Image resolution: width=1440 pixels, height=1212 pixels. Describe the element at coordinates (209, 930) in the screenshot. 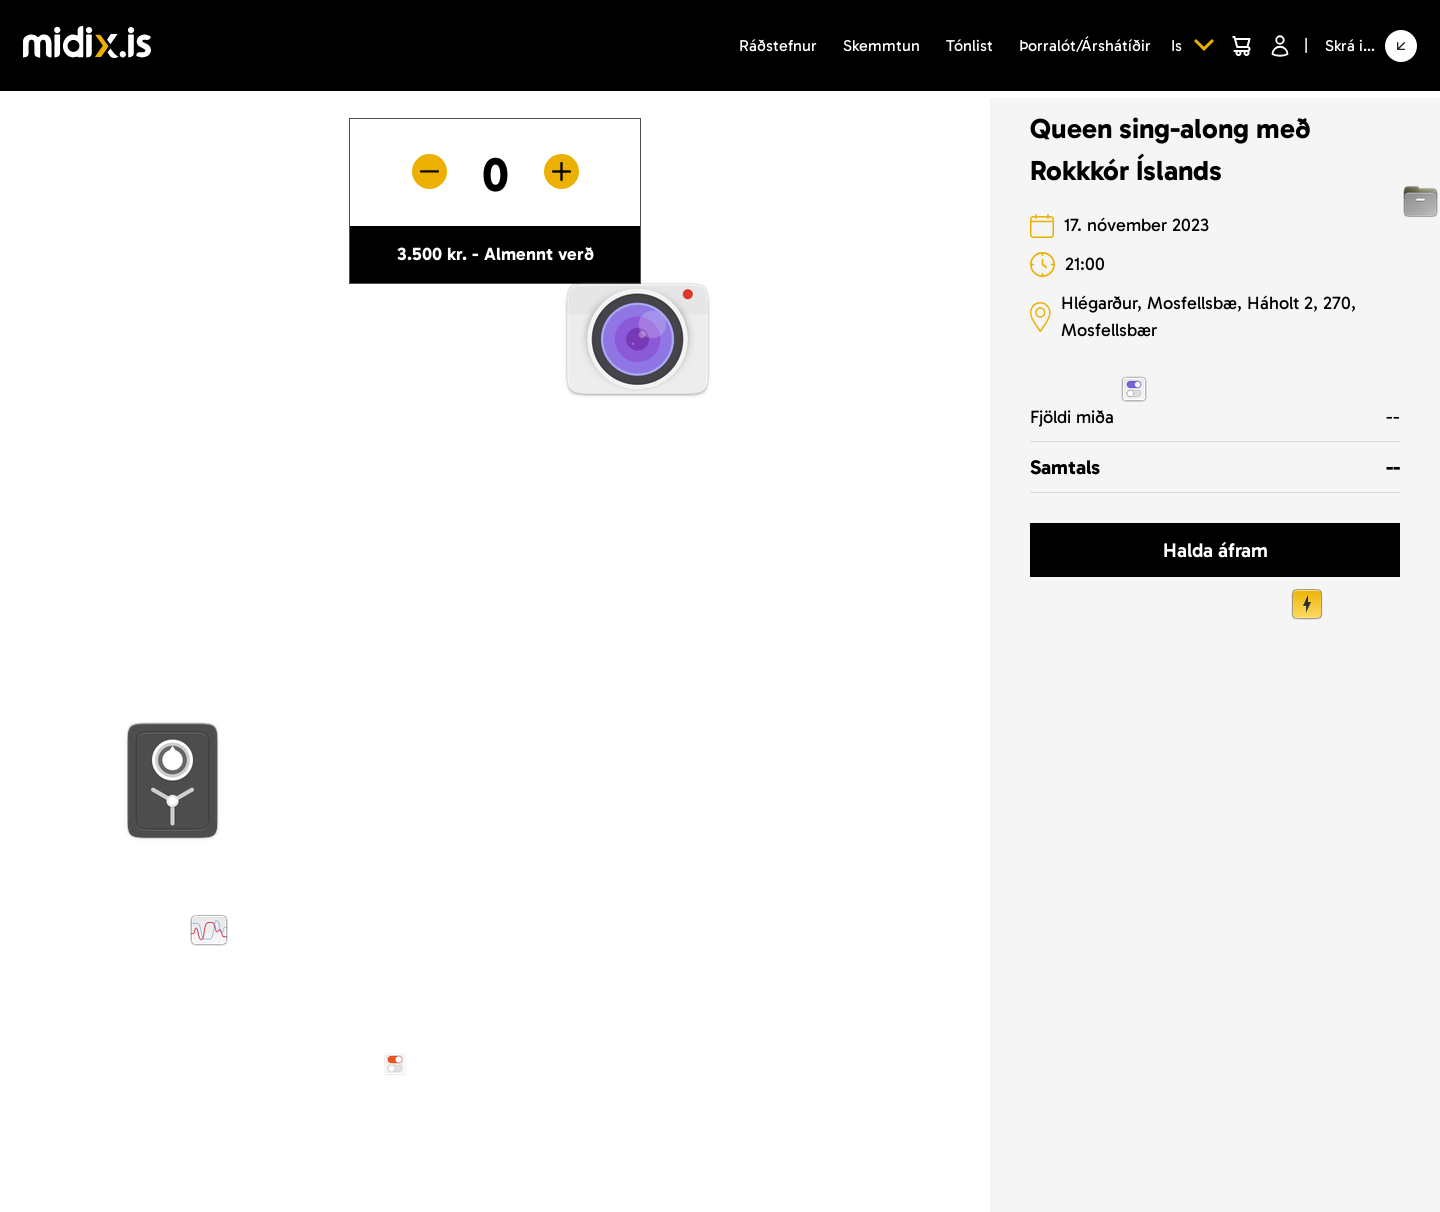

I see `view battery and power usage statistics` at that location.